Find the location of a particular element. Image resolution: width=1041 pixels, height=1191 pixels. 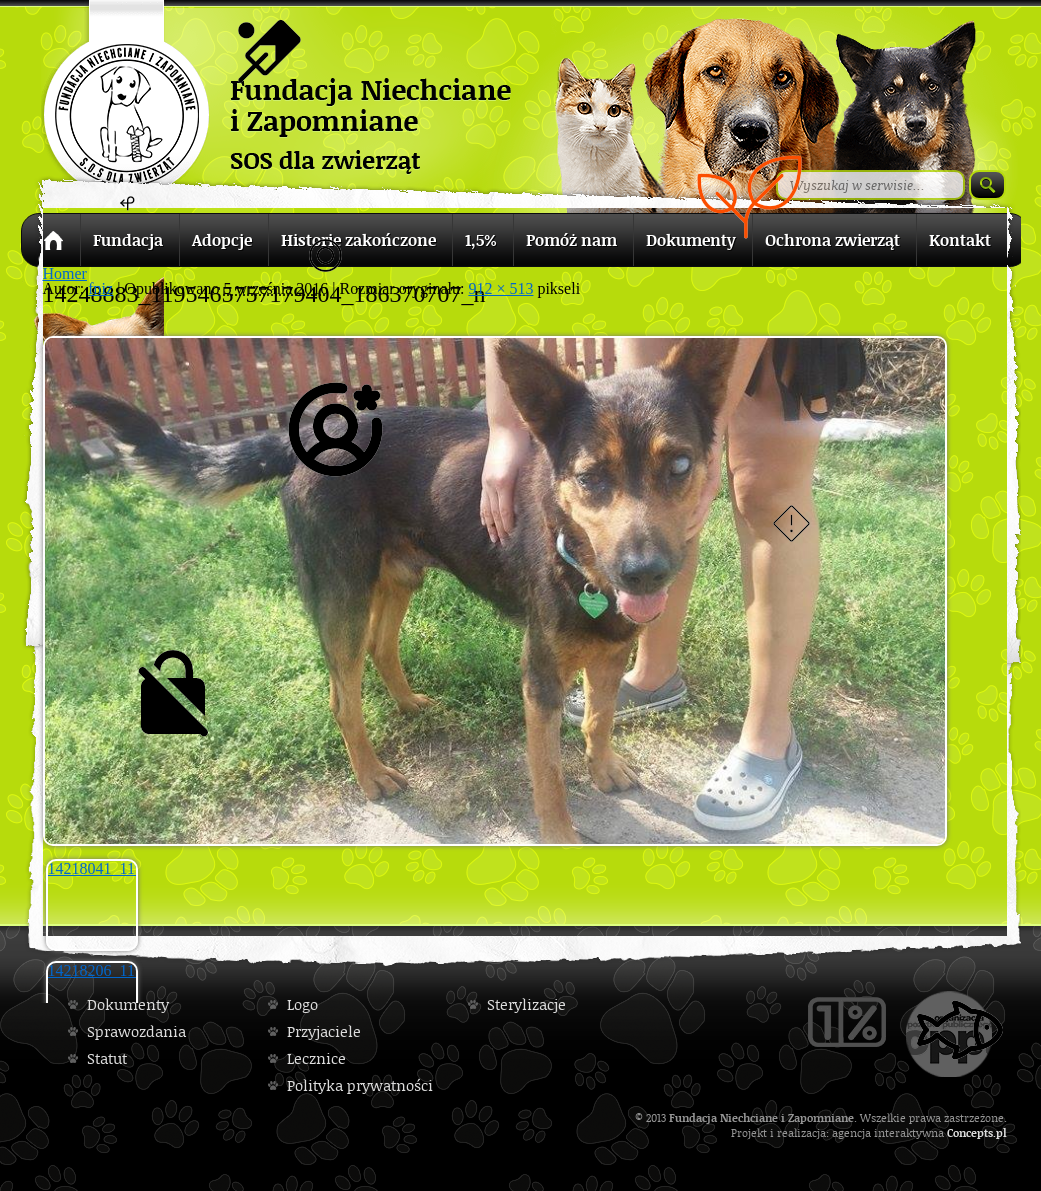

access plant care or gardening features is located at coordinates (749, 193).